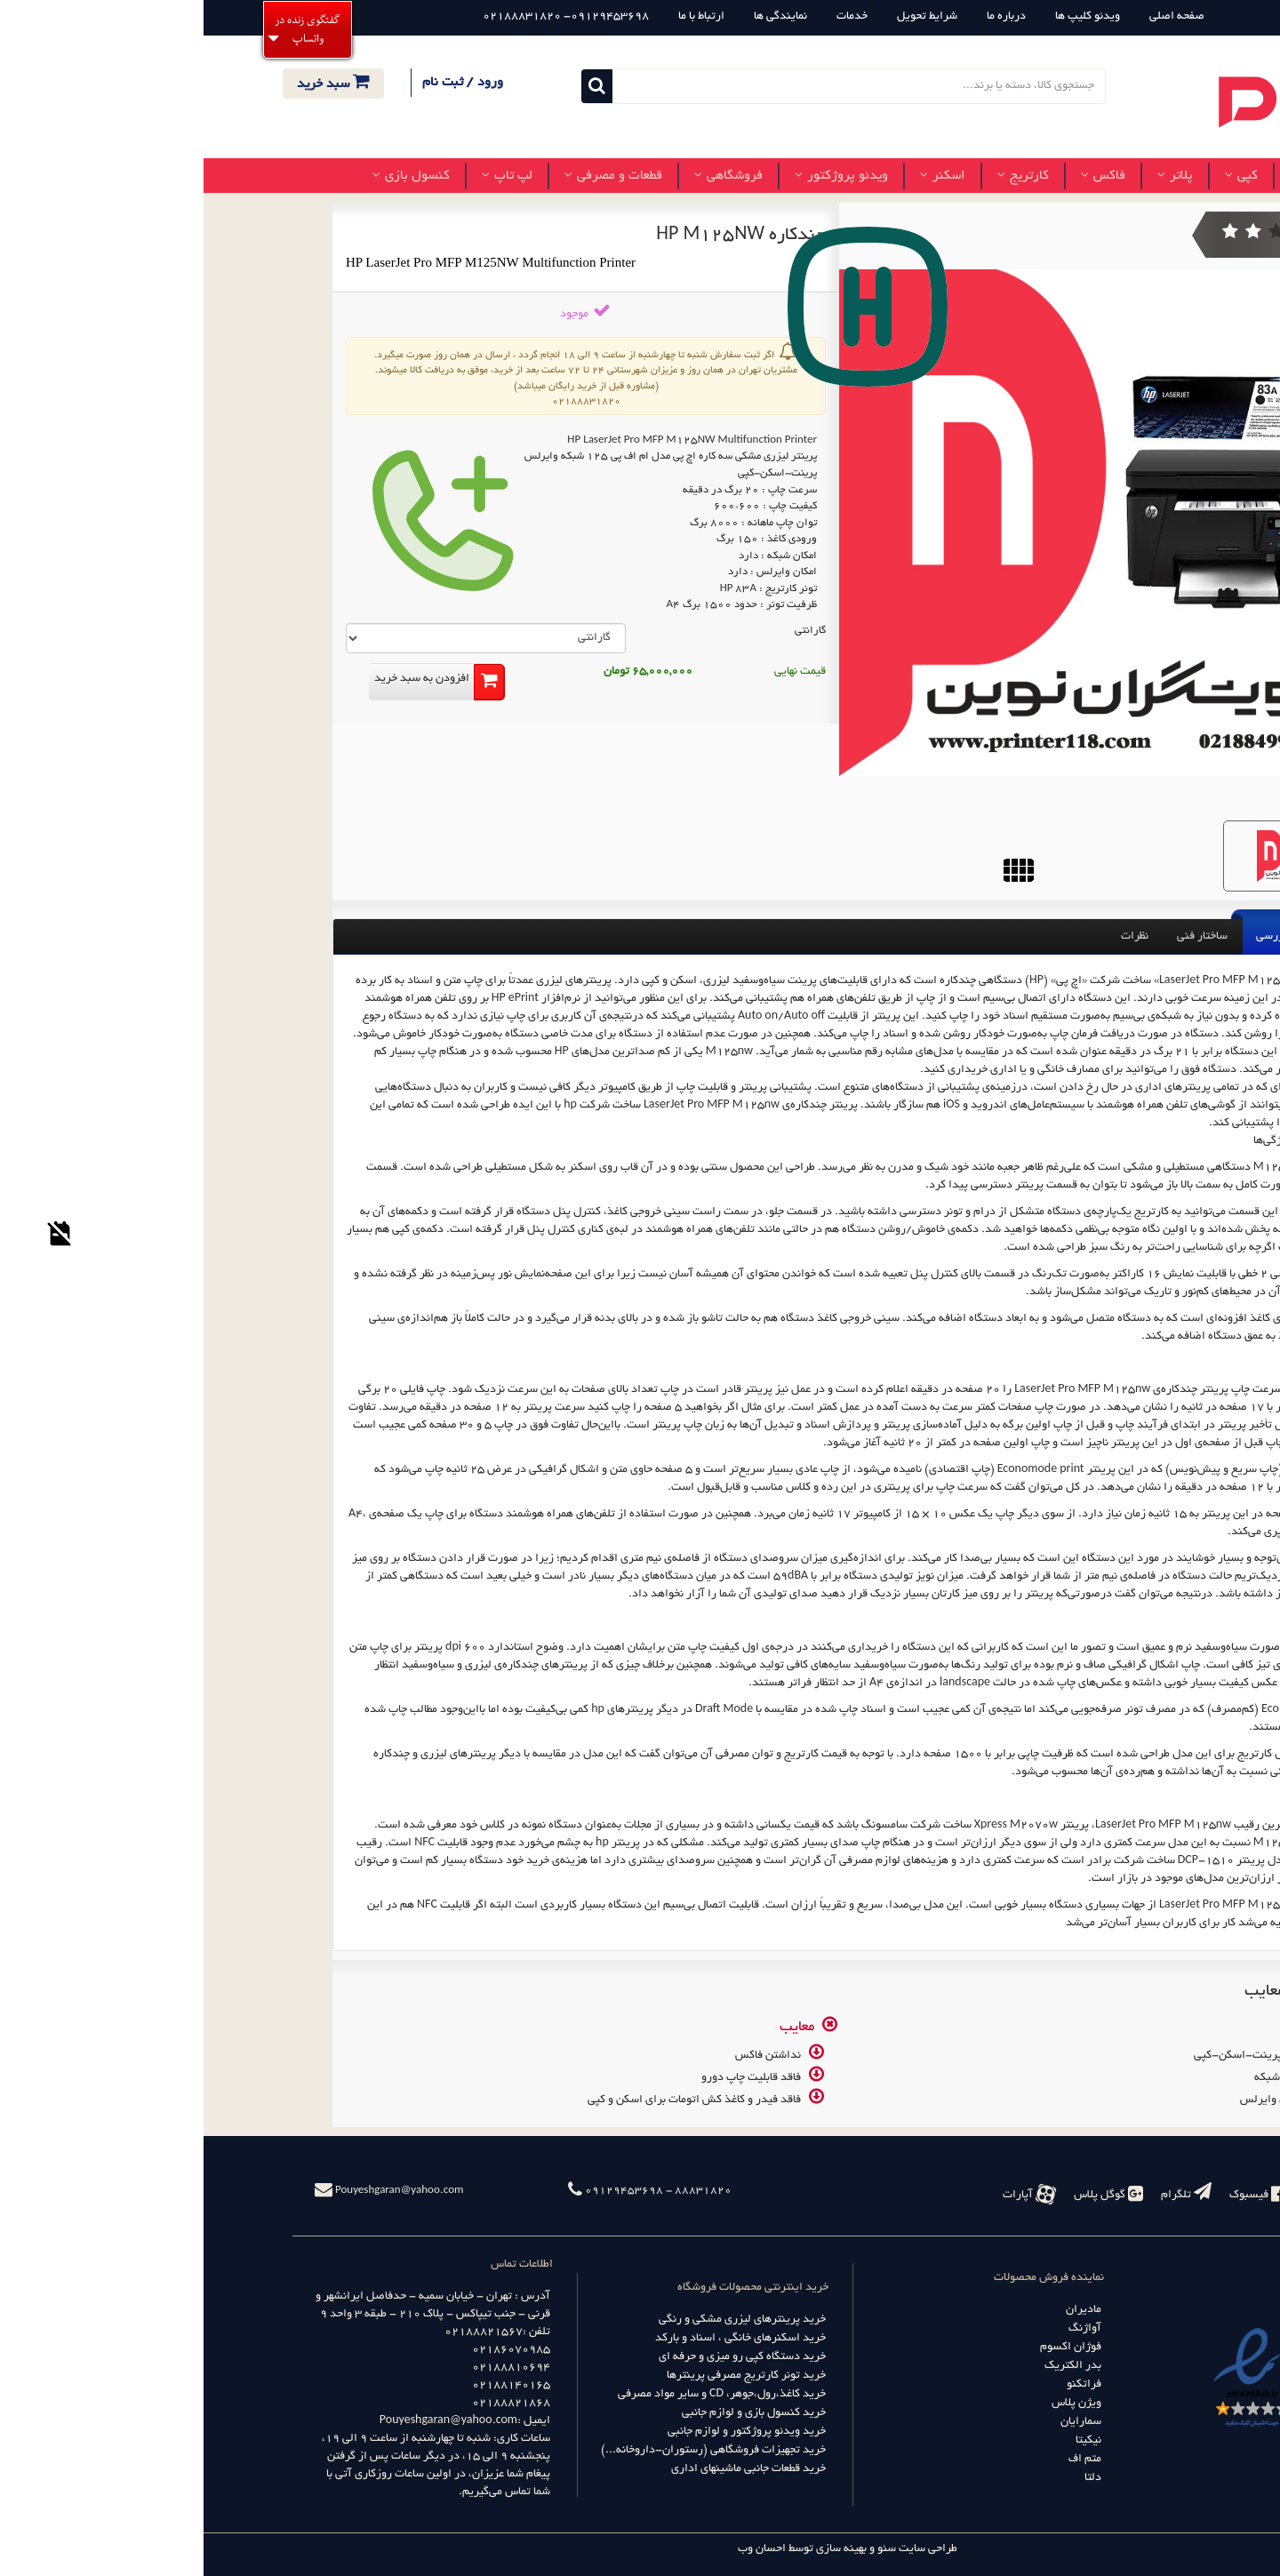 This screenshot has width=1280, height=2576. I want to click on access hospital or medical services, so click(868, 307).